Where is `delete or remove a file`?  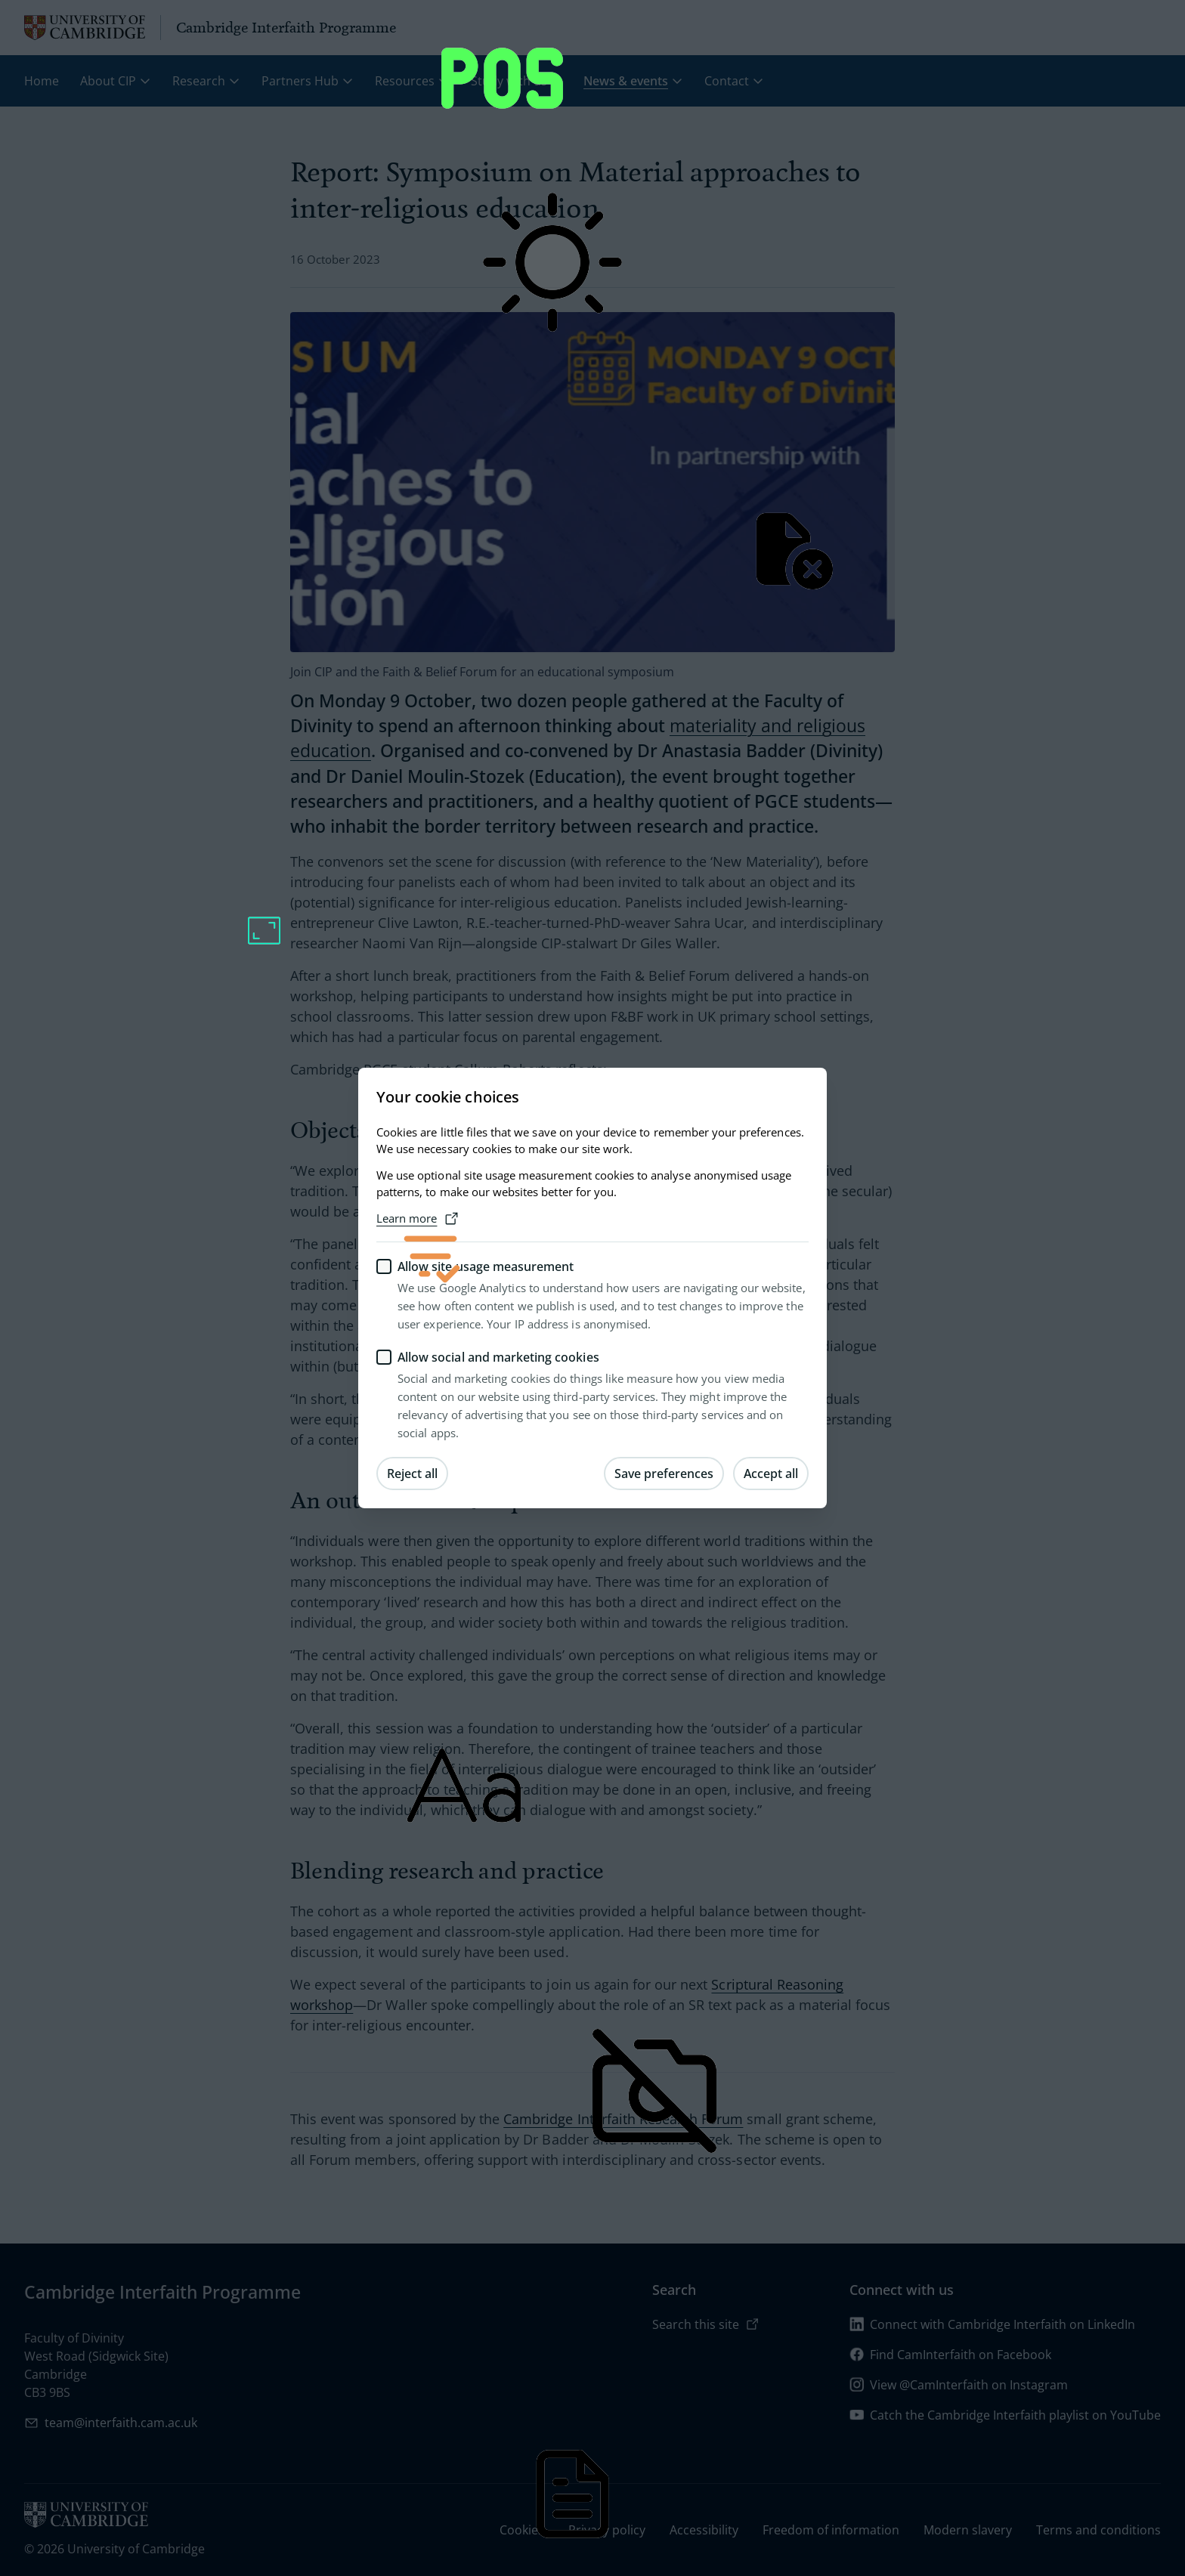 delete or remove a file is located at coordinates (792, 549).